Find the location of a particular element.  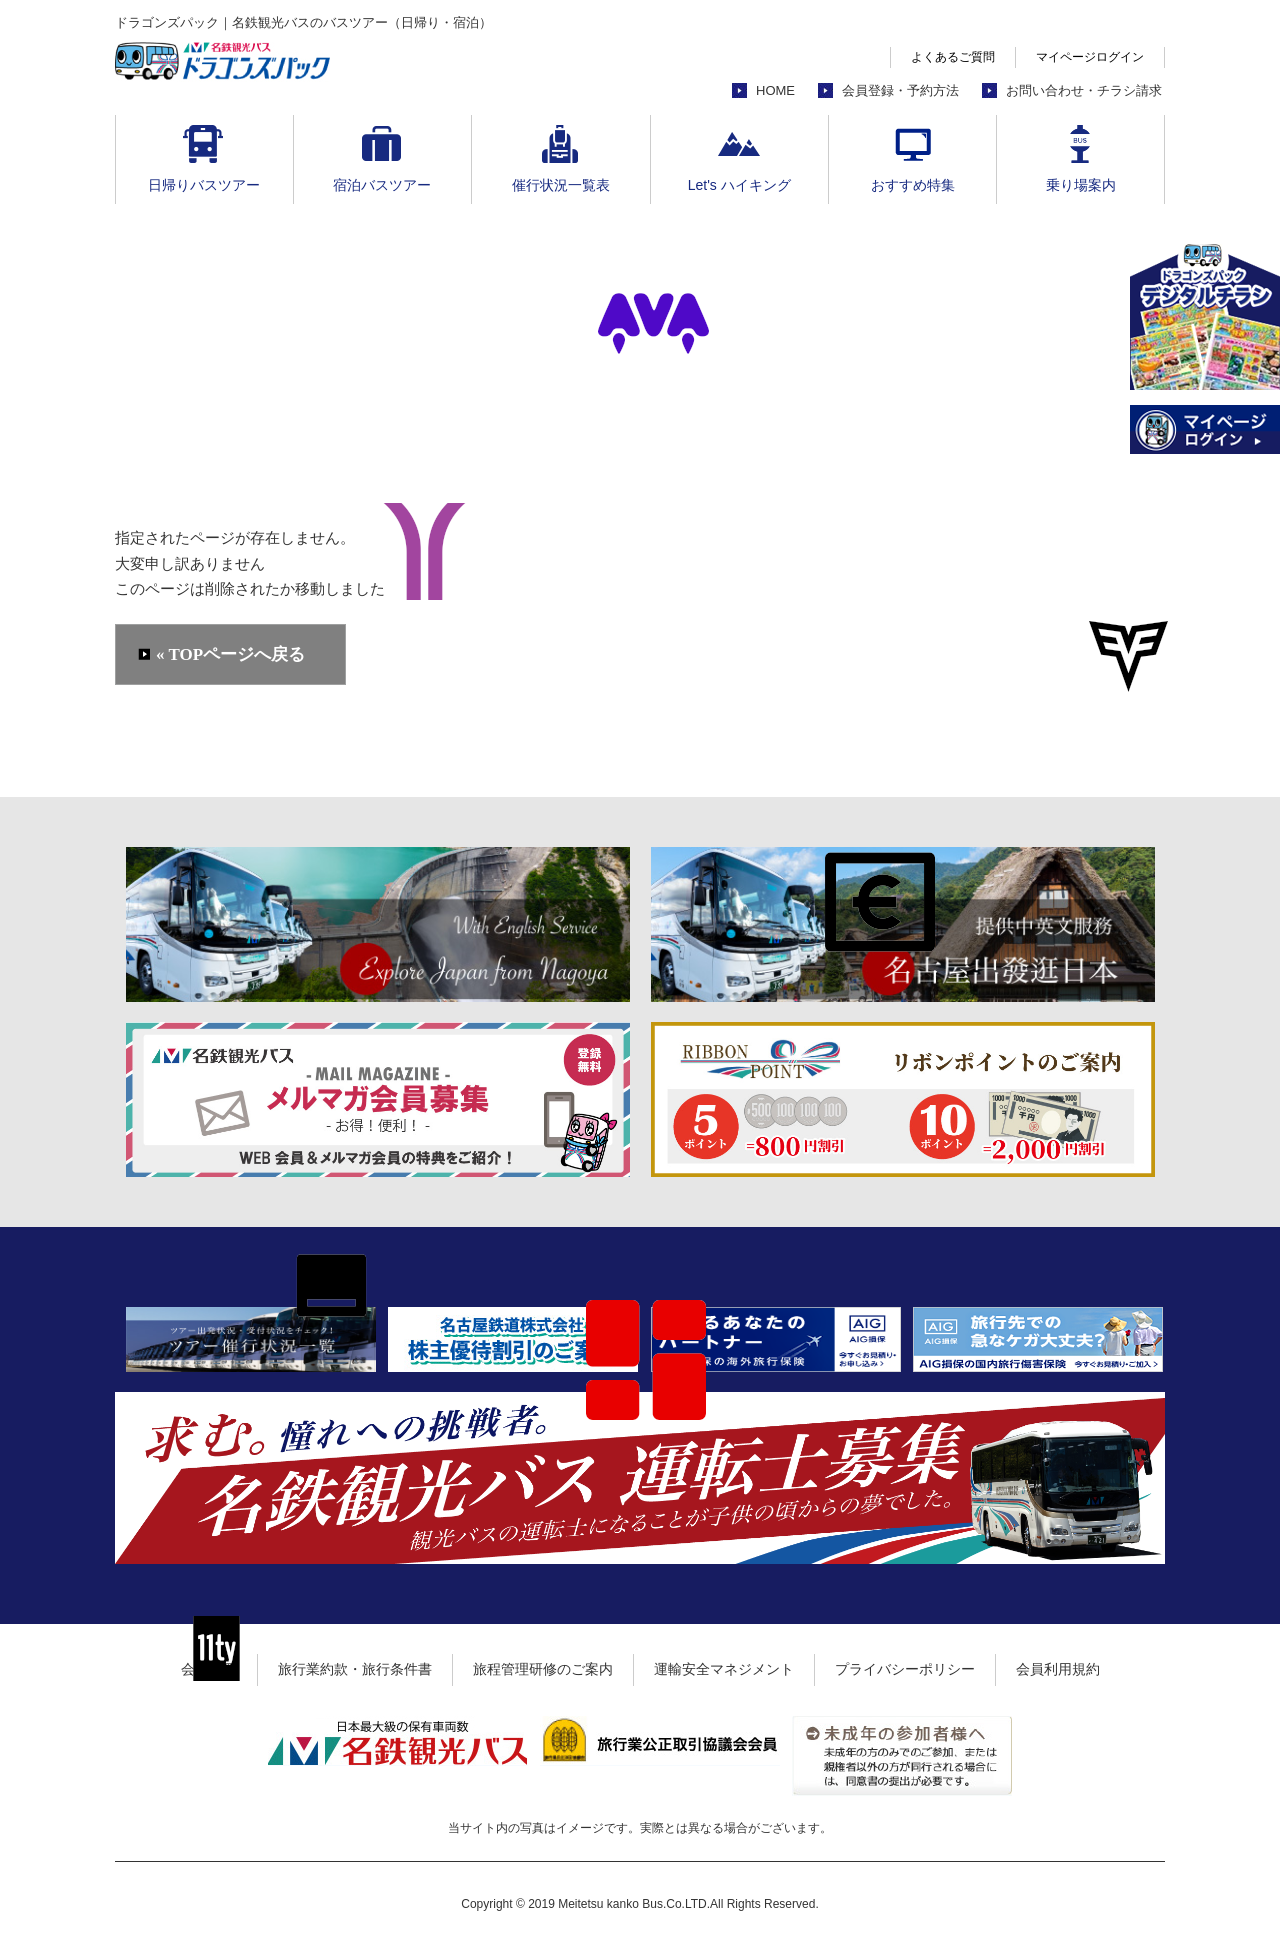

open CodeSignal app or website is located at coordinates (1128, 656).